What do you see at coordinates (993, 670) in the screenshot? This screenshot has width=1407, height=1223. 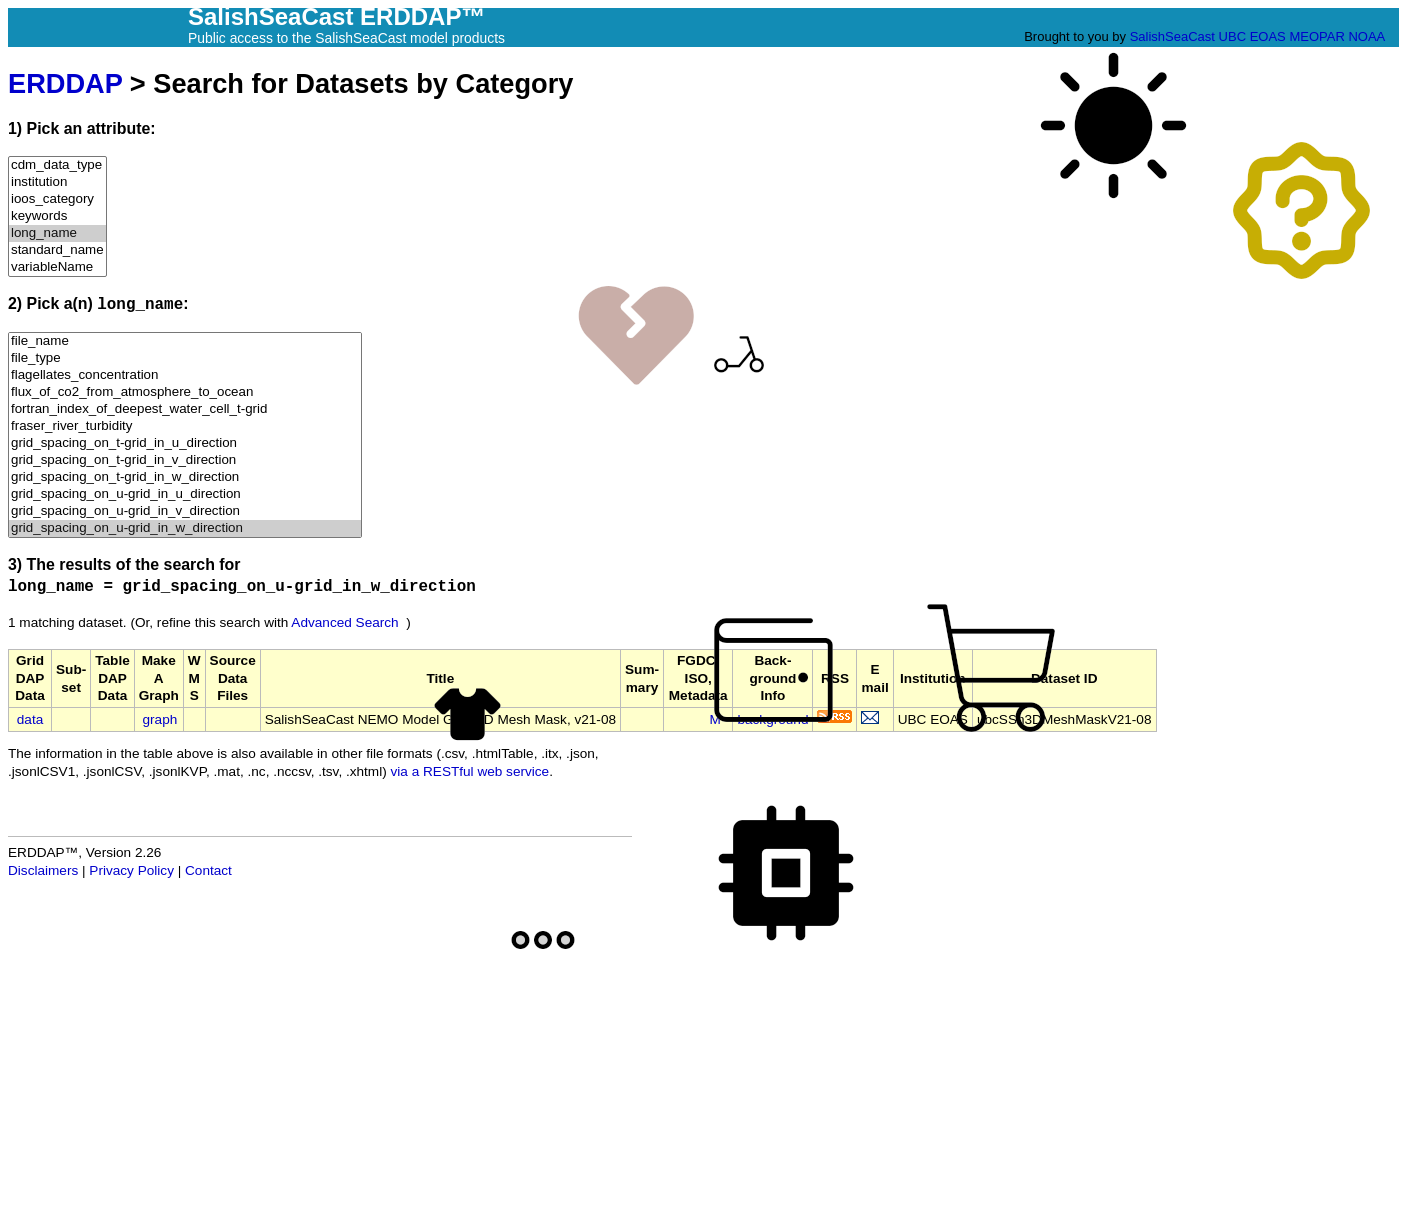 I see `view your shopping cart` at bounding box center [993, 670].